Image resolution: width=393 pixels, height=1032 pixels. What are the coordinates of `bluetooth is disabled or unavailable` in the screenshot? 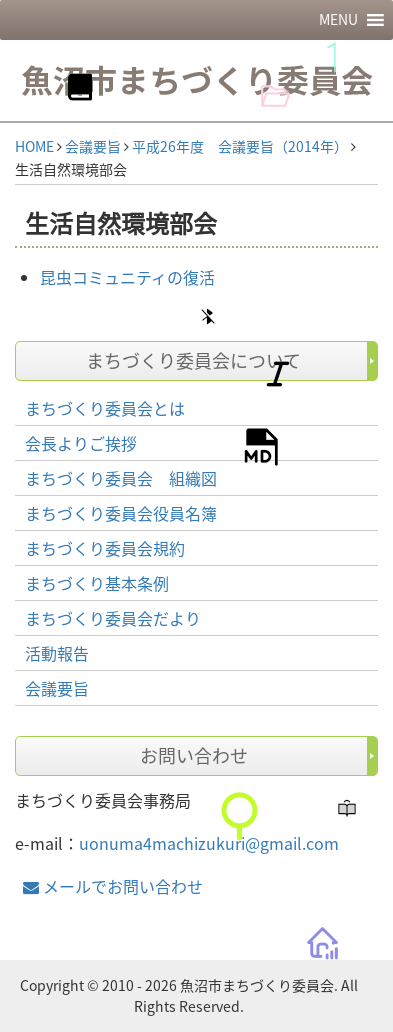 It's located at (207, 316).